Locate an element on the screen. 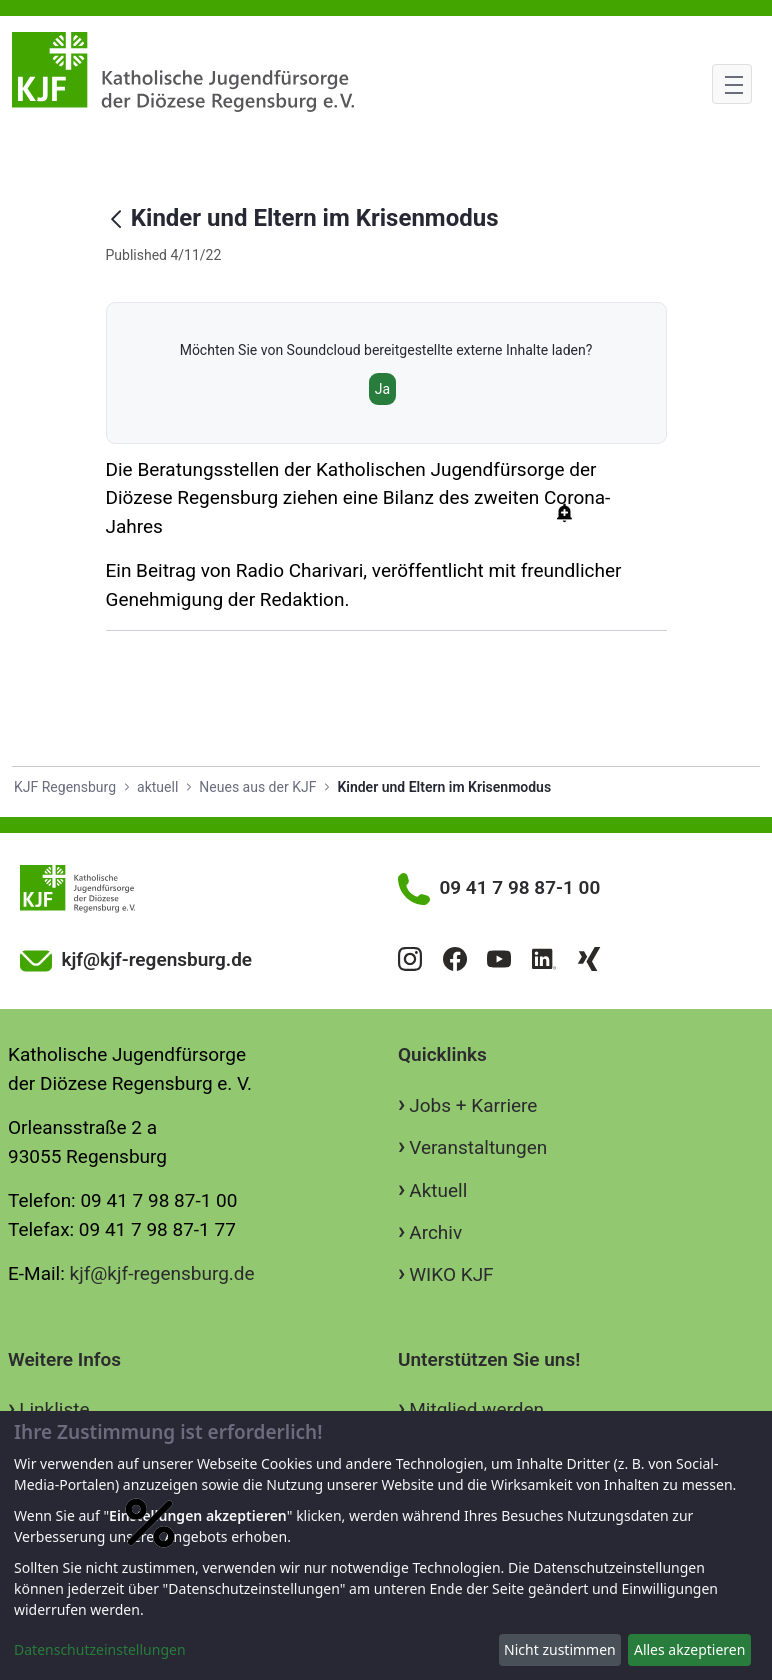 Image resolution: width=772 pixels, height=1680 pixels. add a new alert or notification is located at coordinates (564, 512).